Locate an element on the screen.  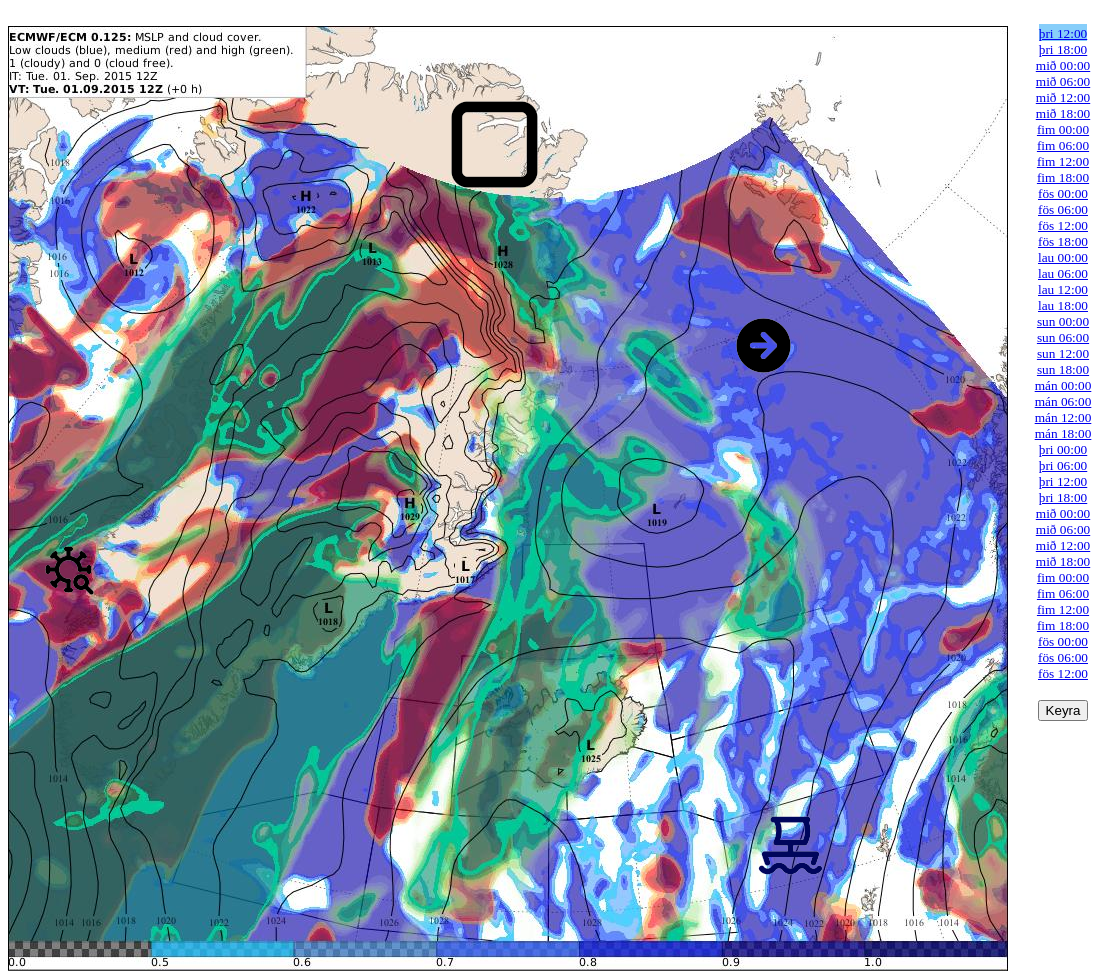
search for virus or malware threats is located at coordinates (68, 569).